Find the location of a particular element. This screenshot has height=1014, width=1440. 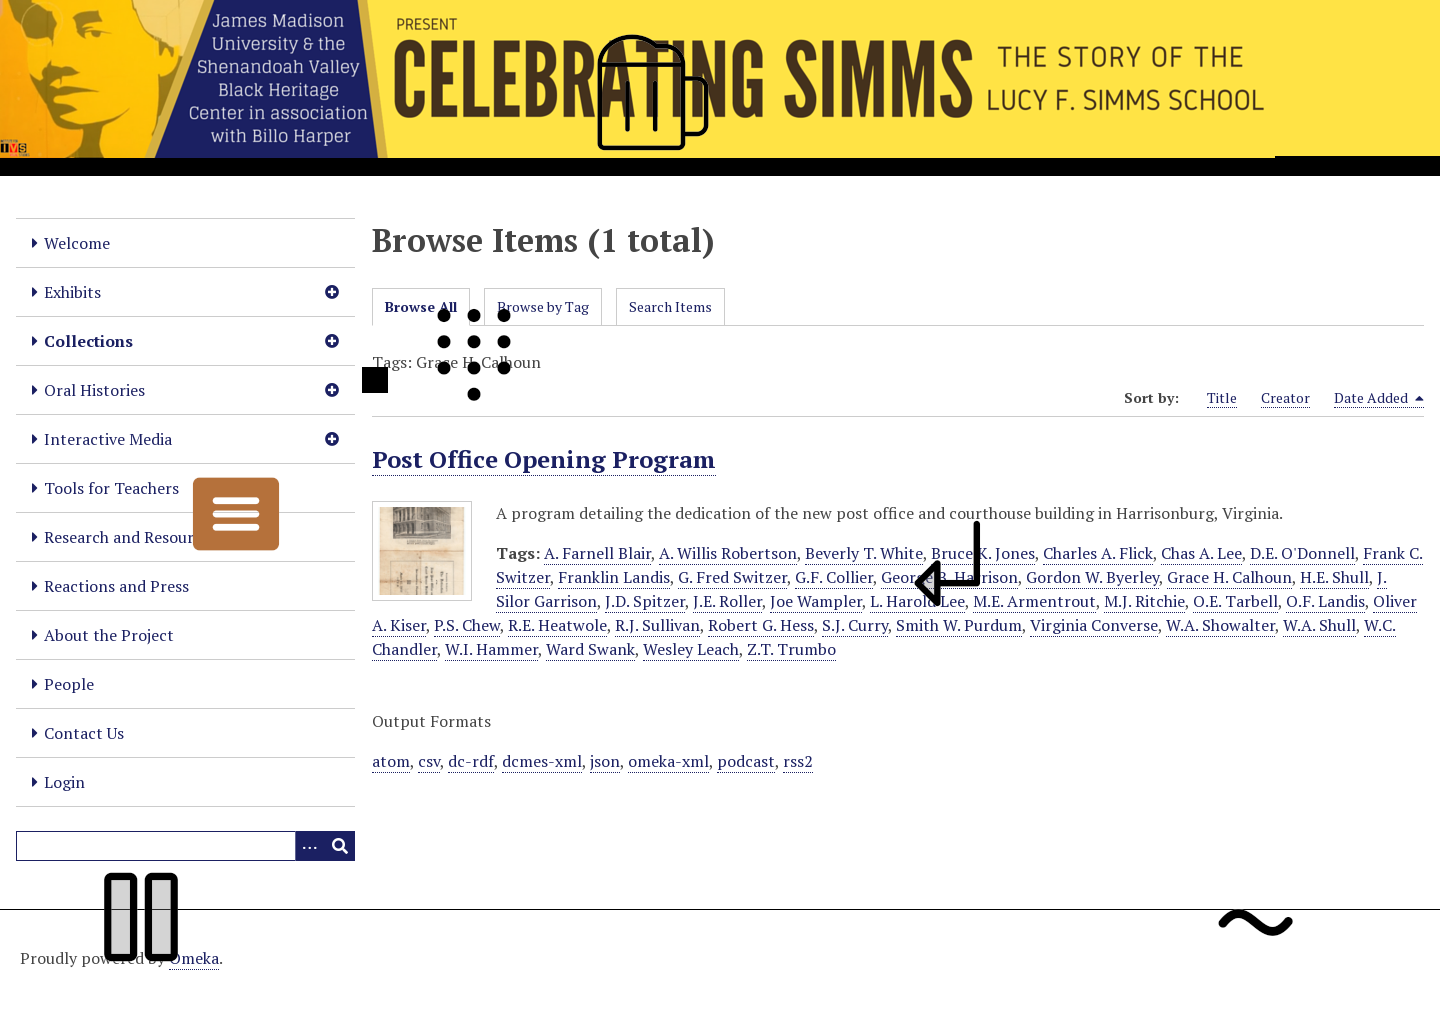

switch to column layout view is located at coordinates (141, 917).